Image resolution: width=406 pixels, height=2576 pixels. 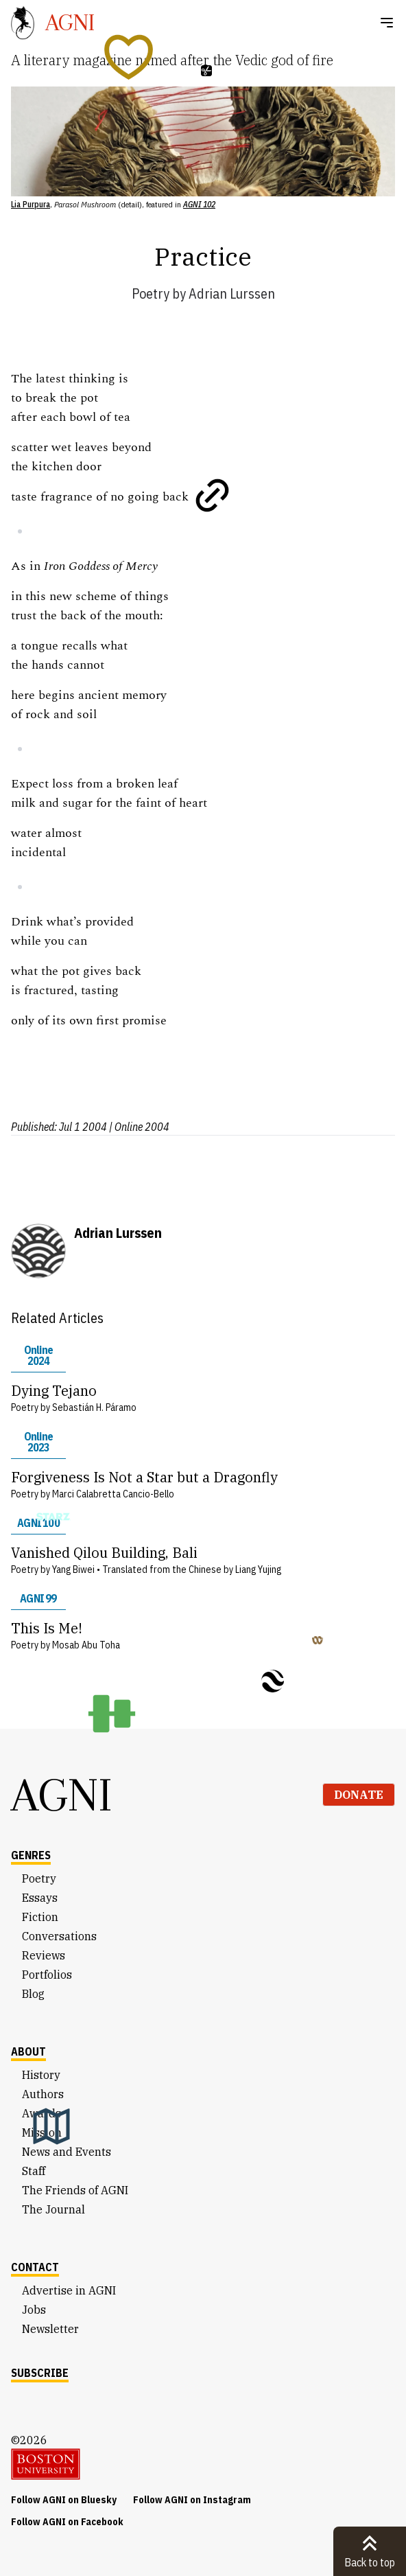 What do you see at coordinates (206, 71) in the screenshot?
I see `knip app logo` at bounding box center [206, 71].